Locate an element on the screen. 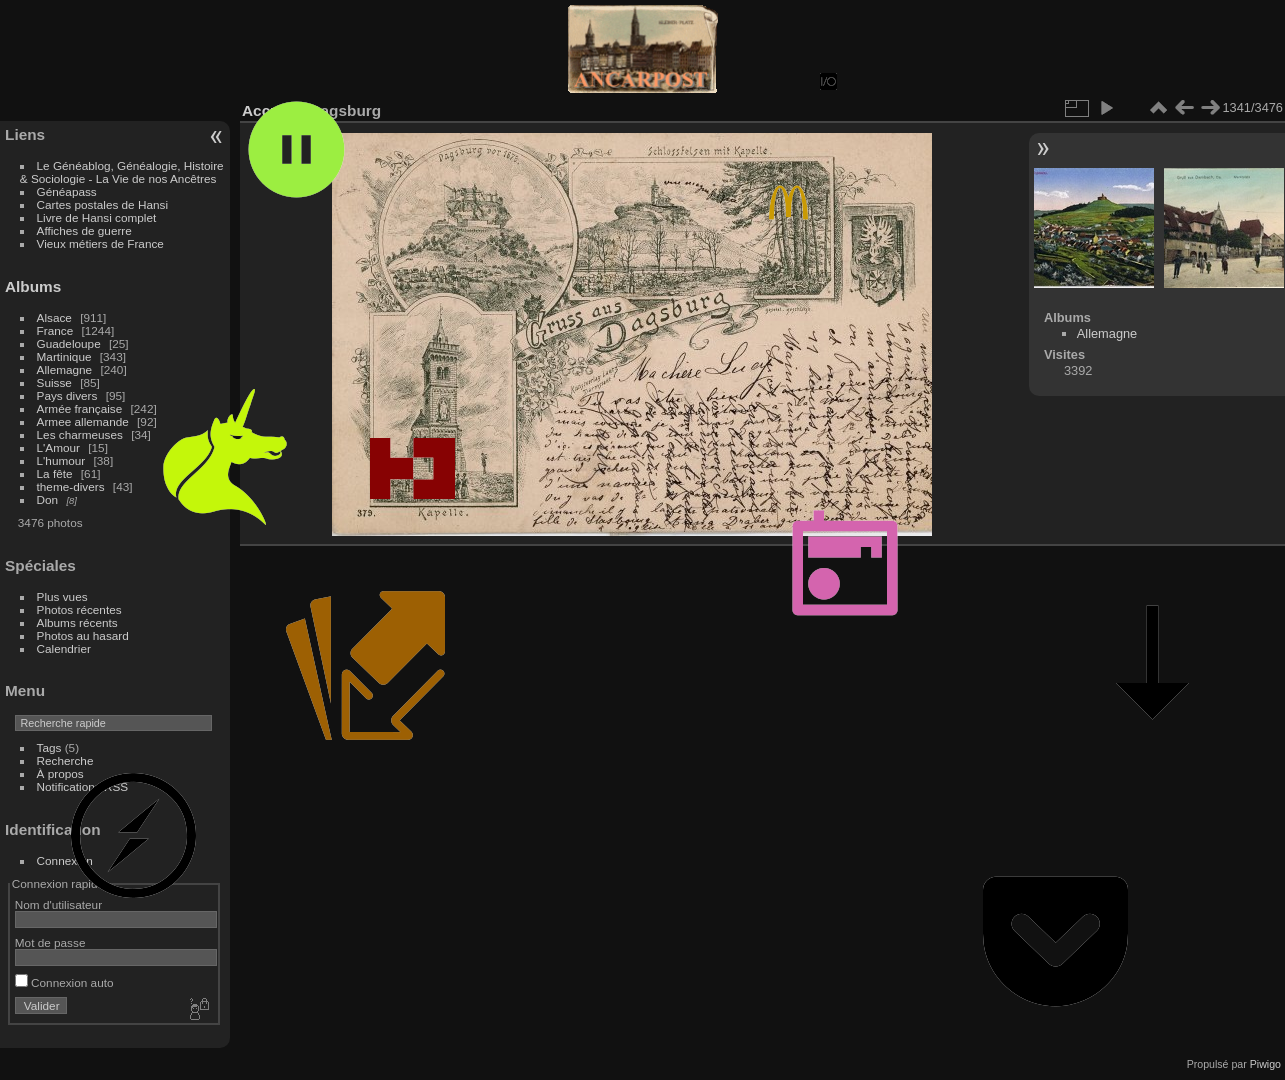 This screenshot has height=1080, width=1285. webdriverio automation framework logo is located at coordinates (828, 81).